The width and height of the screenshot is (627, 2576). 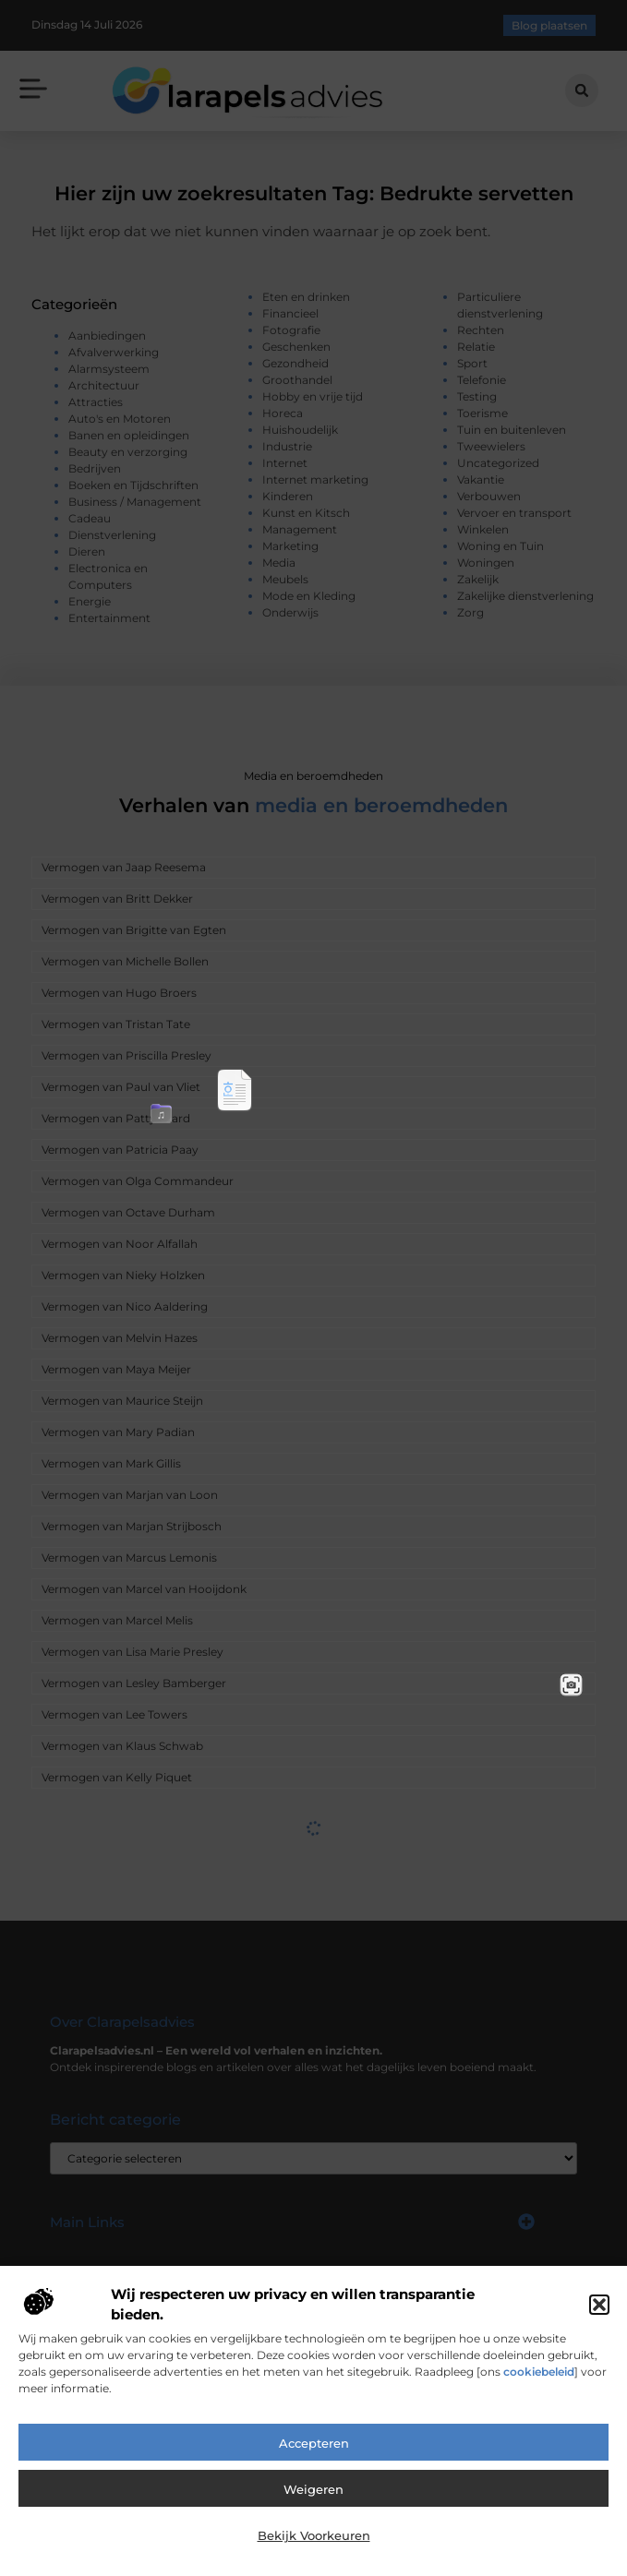 What do you see at coordinates (235, 1090) in the screenshot?
I see `open a Hangul Word Processor (.hwp) document` at bounding box center [235, 1090].